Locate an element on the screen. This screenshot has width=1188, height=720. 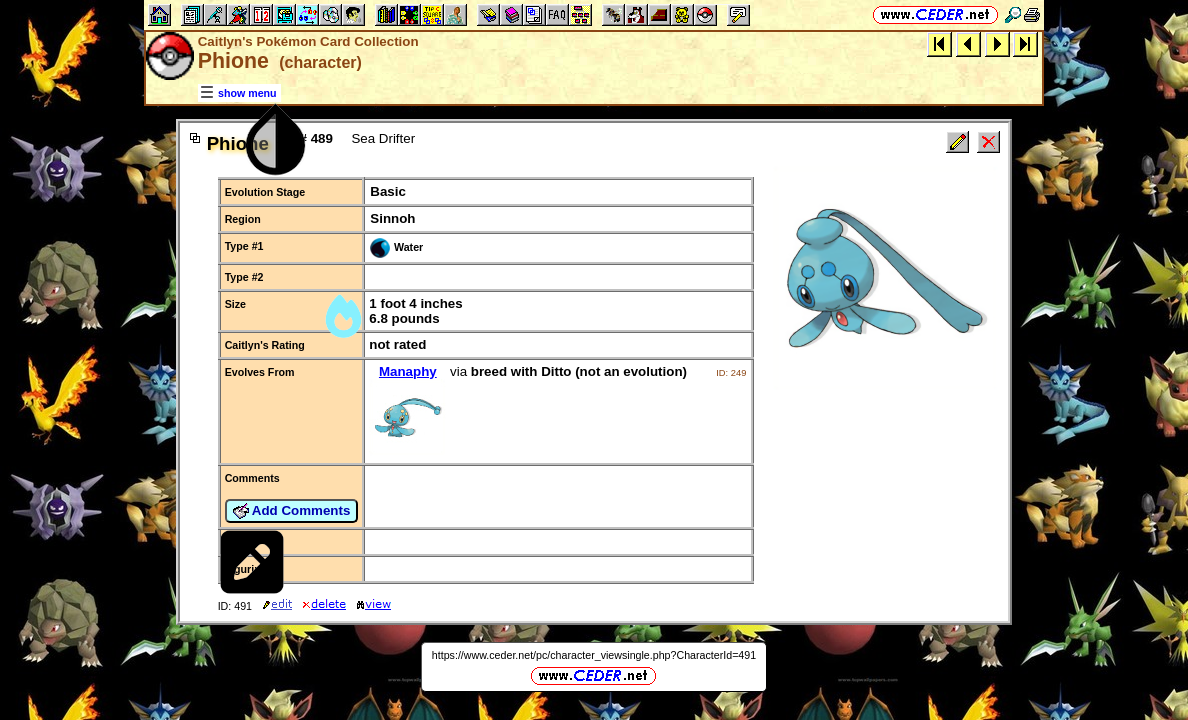
indicates trending or popular content is located at coordinates (343, 317).